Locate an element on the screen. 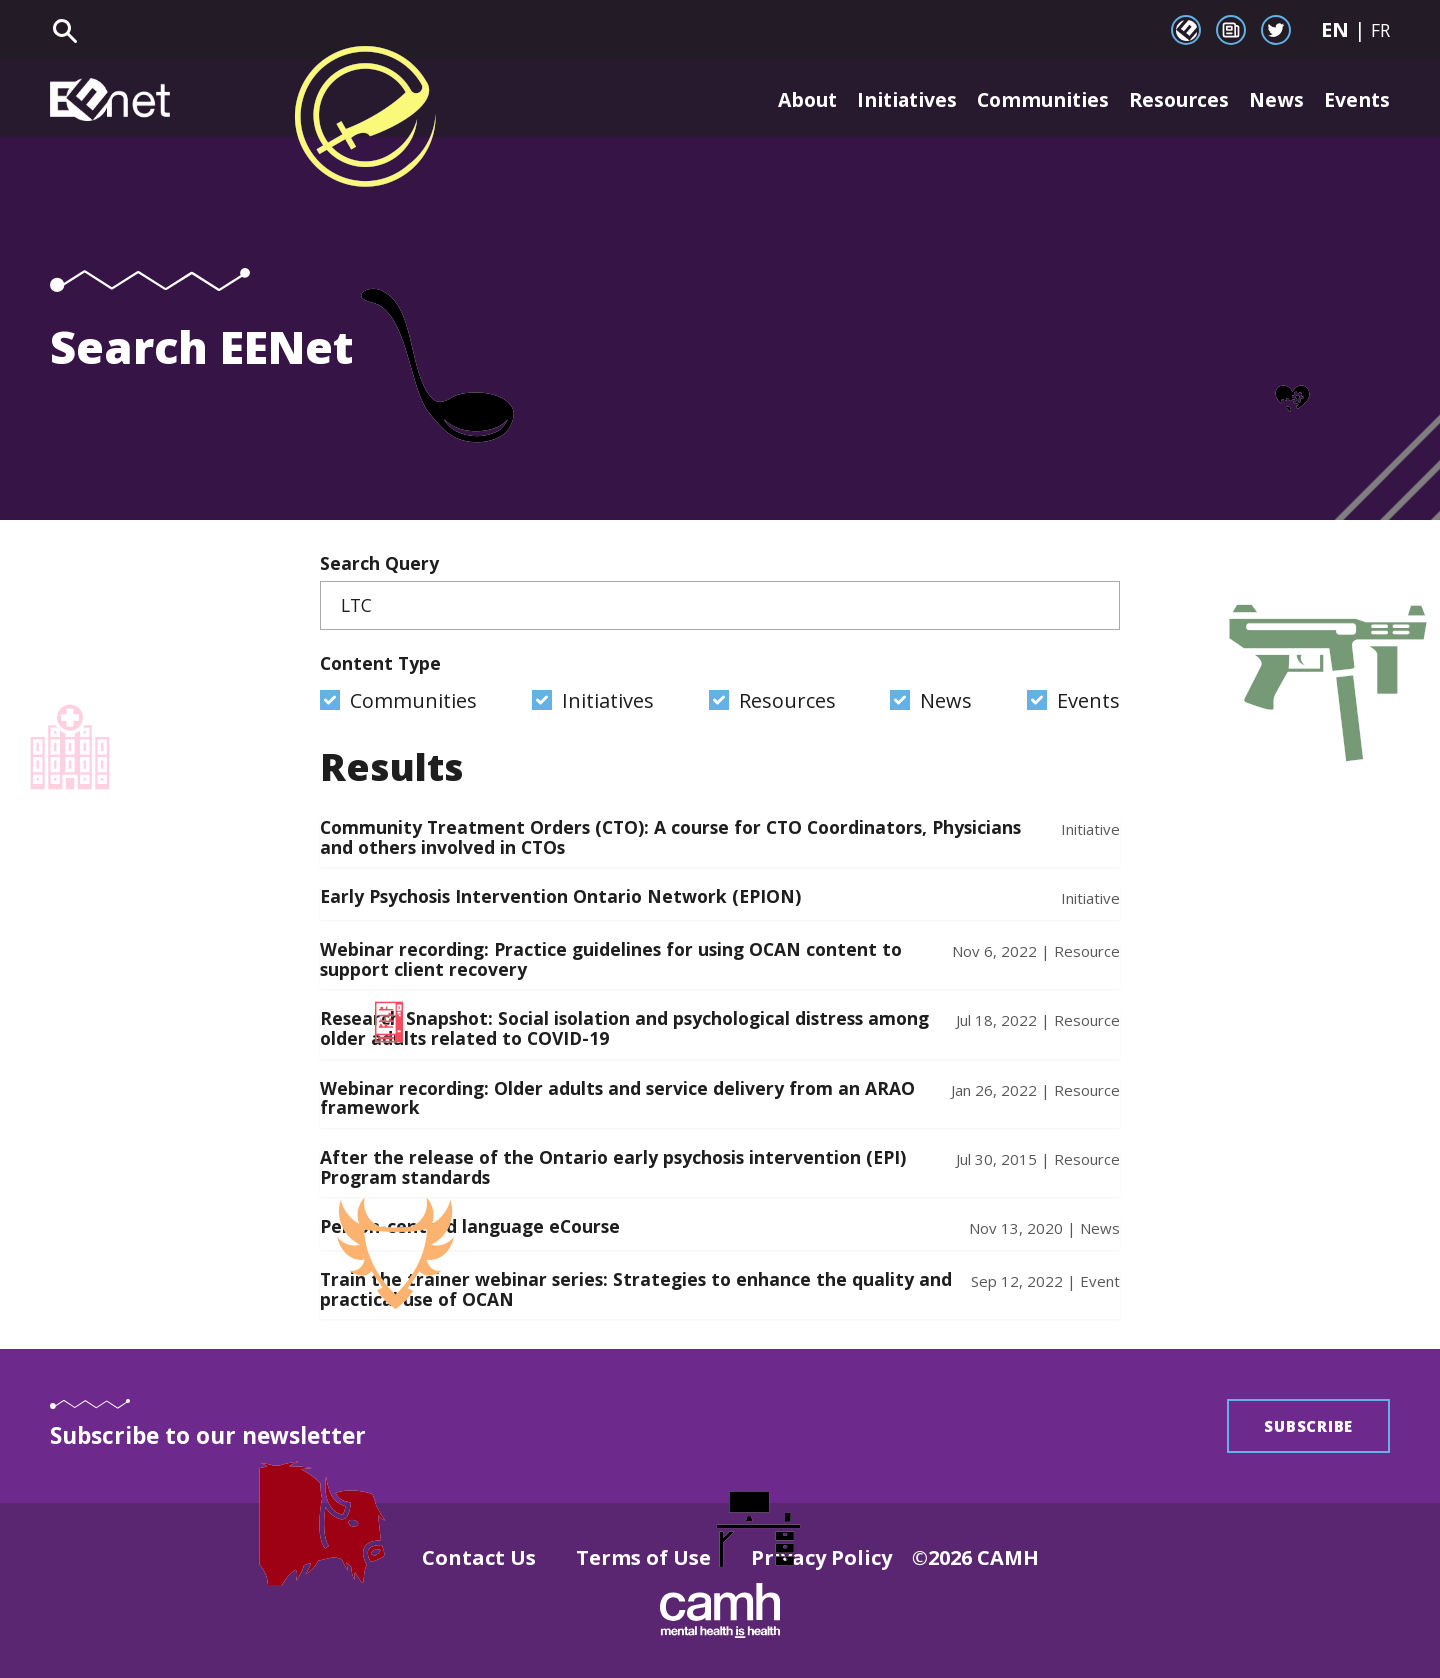 This screenshot has width=1440, height=1678. find nearby hospitals or medical facilities is located at coordinates (70, 747).